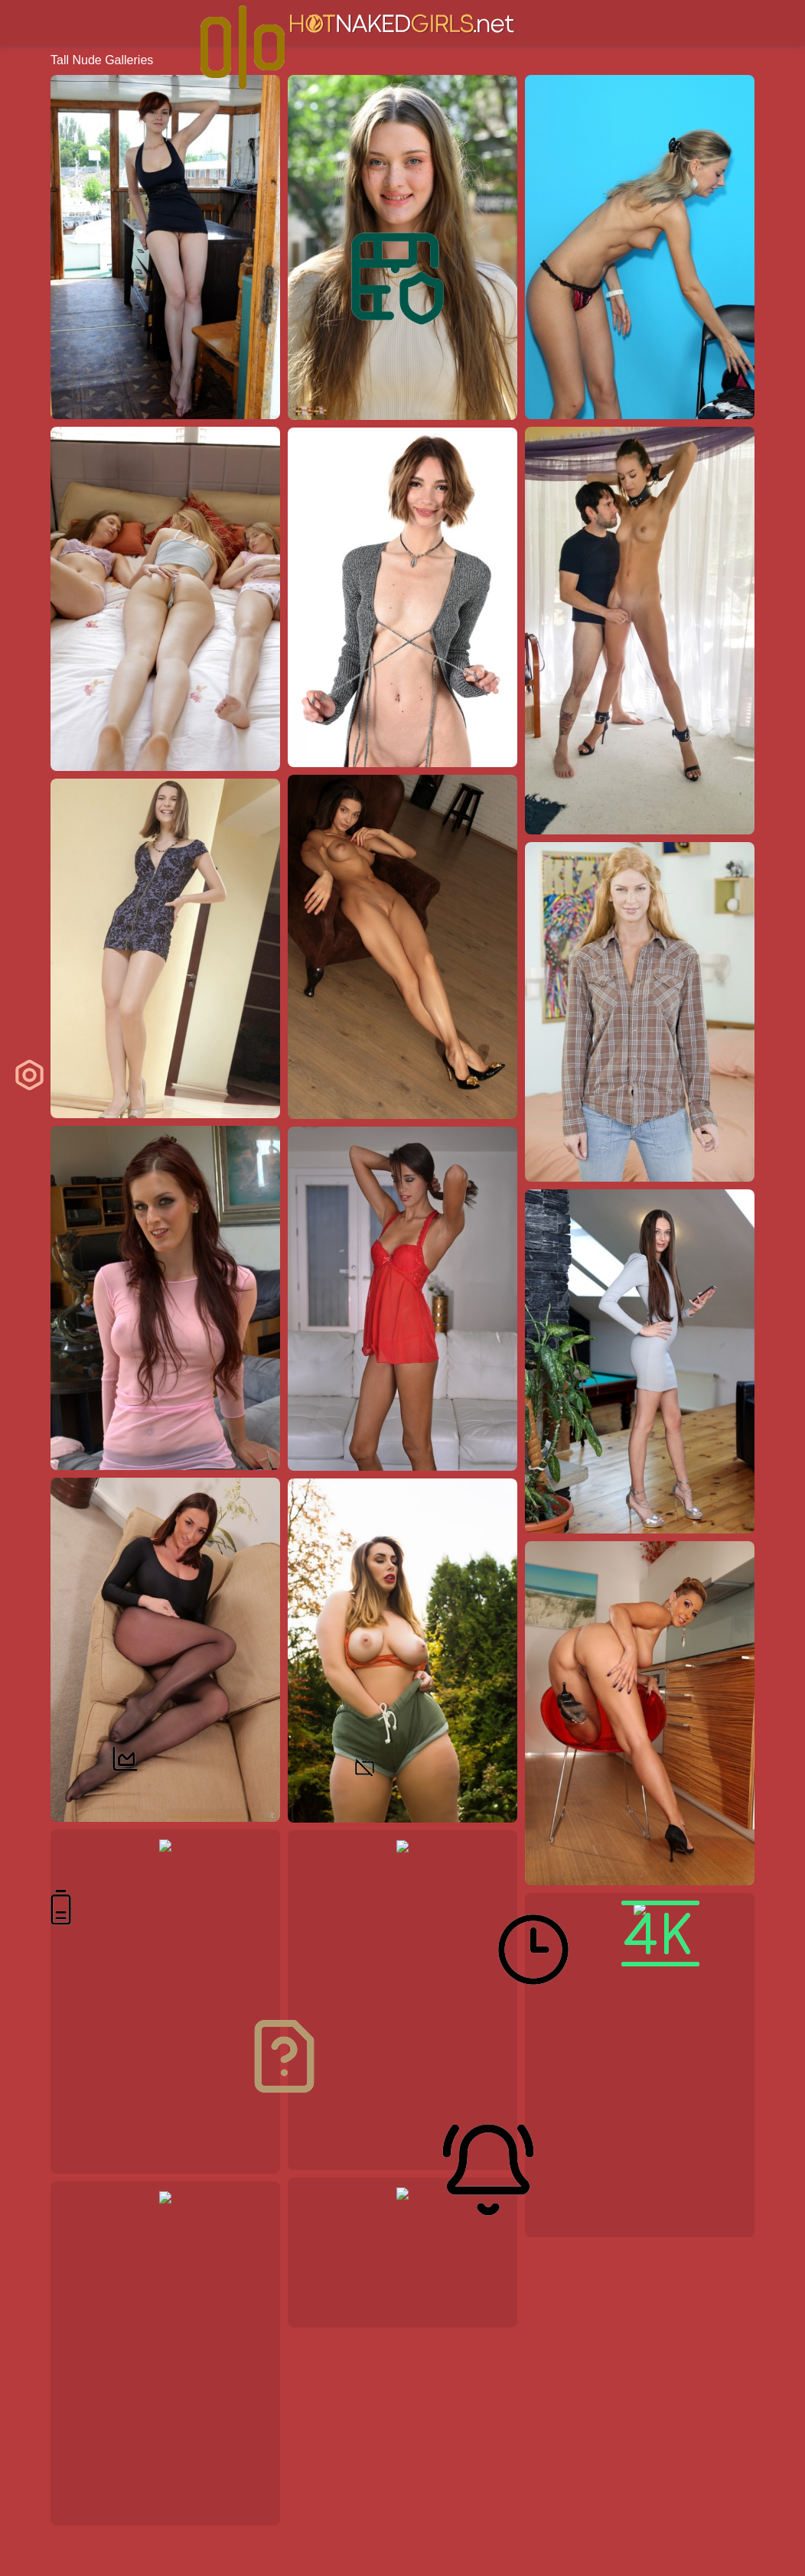 Image resolution: width=805 pixels, height=2576 pixels. What do you see at coordinates (660, 1934) in the screenshot?
I see `indicates 4K video resolution quality` at bounding box center [660, 1934].